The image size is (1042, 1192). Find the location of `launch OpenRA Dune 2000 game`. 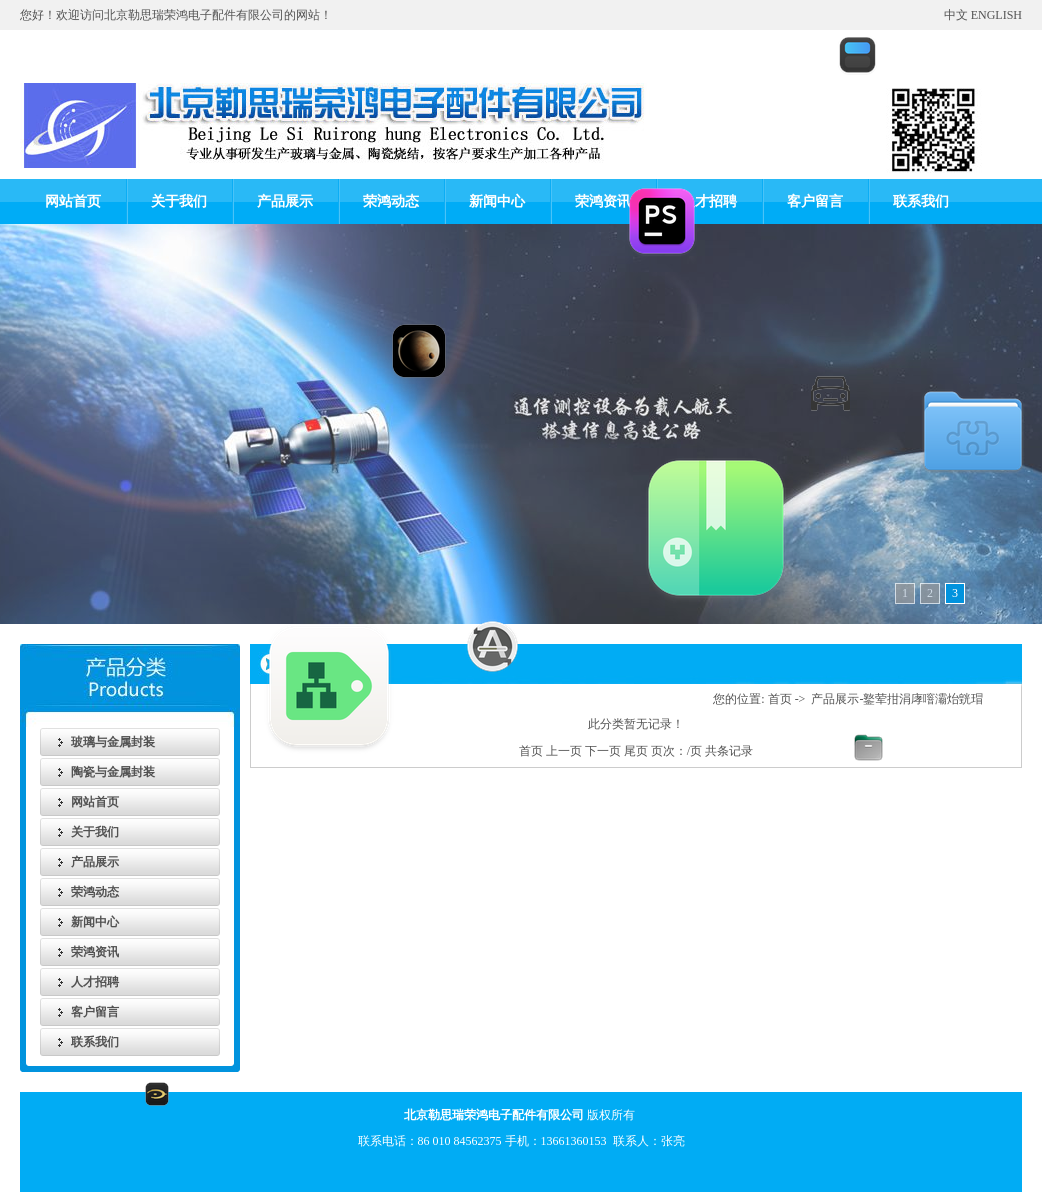

launch OpenRA Dune 2000 game is located at coordinates (419, 351).